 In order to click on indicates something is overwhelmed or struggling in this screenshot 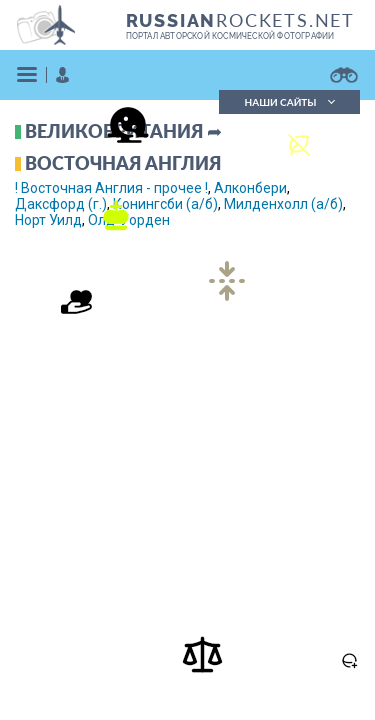, I will do `click(128, 125)`.